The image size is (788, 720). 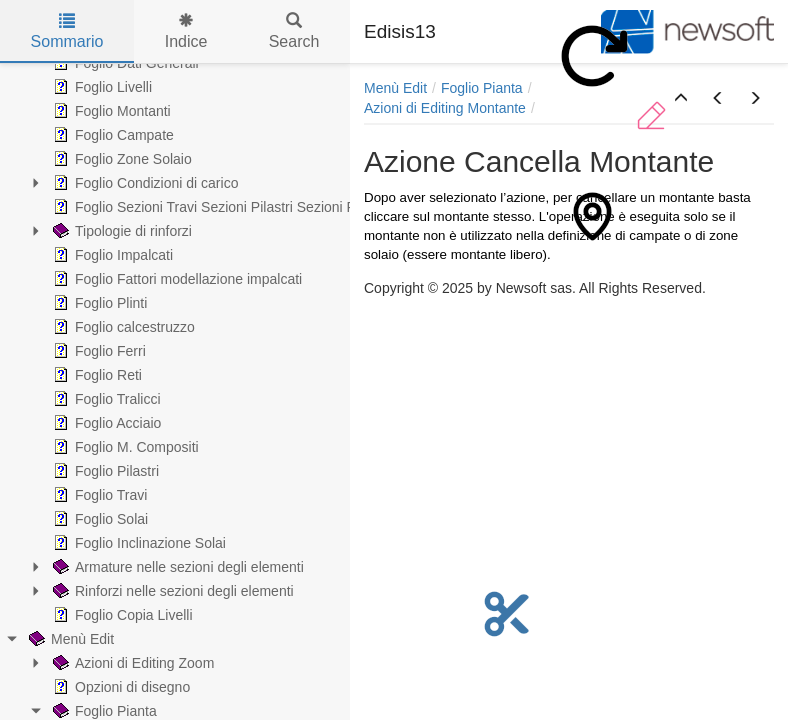 I want to click on refresh or reload content, so click(x=592, y=56).